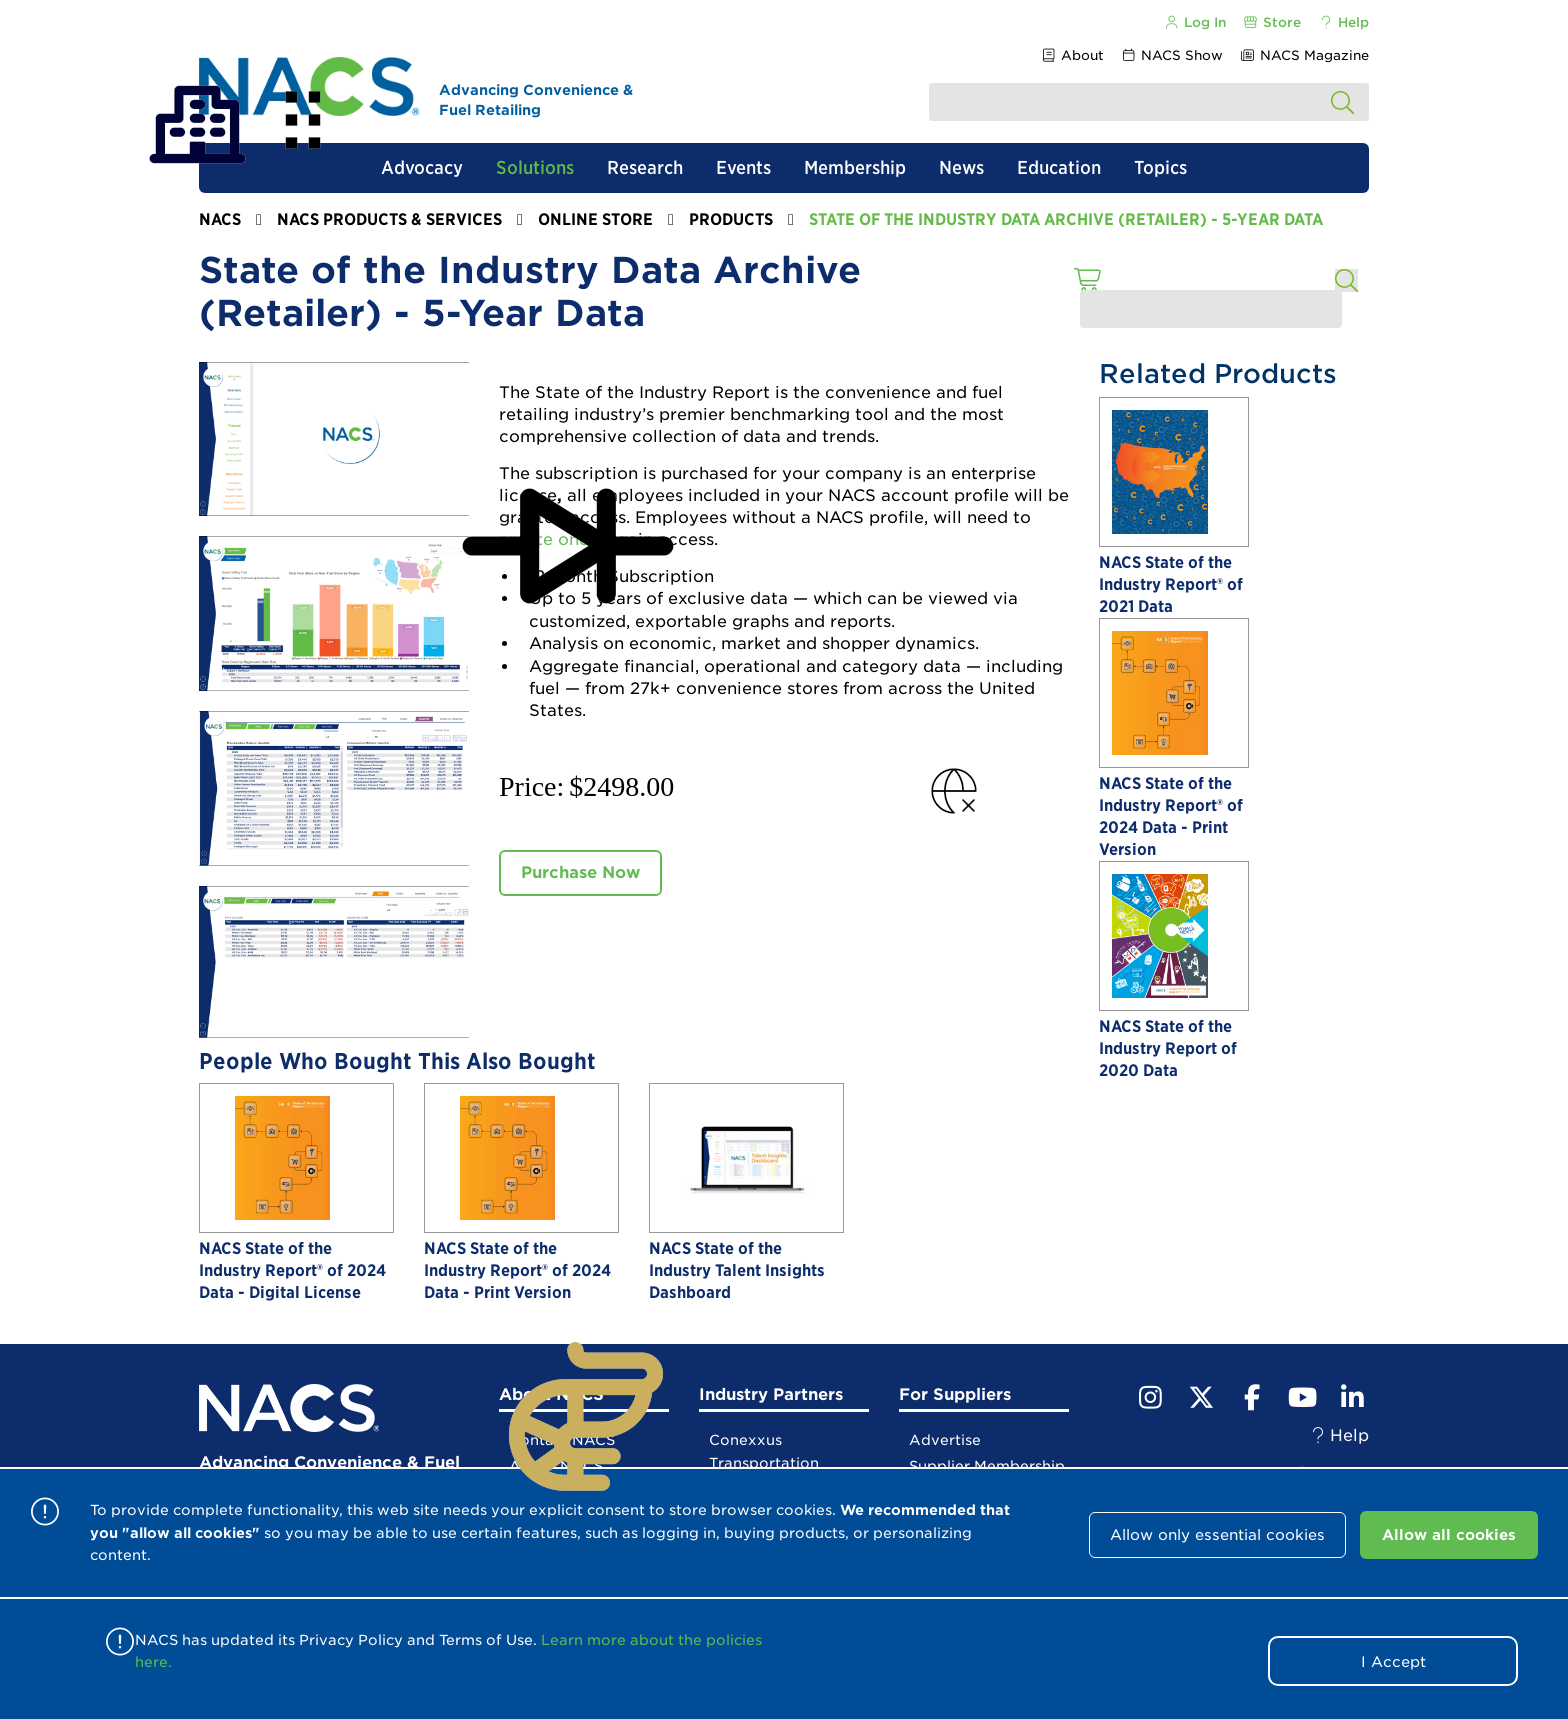  I want to click on drag to reorder or rearrange items, so click(303, 120).